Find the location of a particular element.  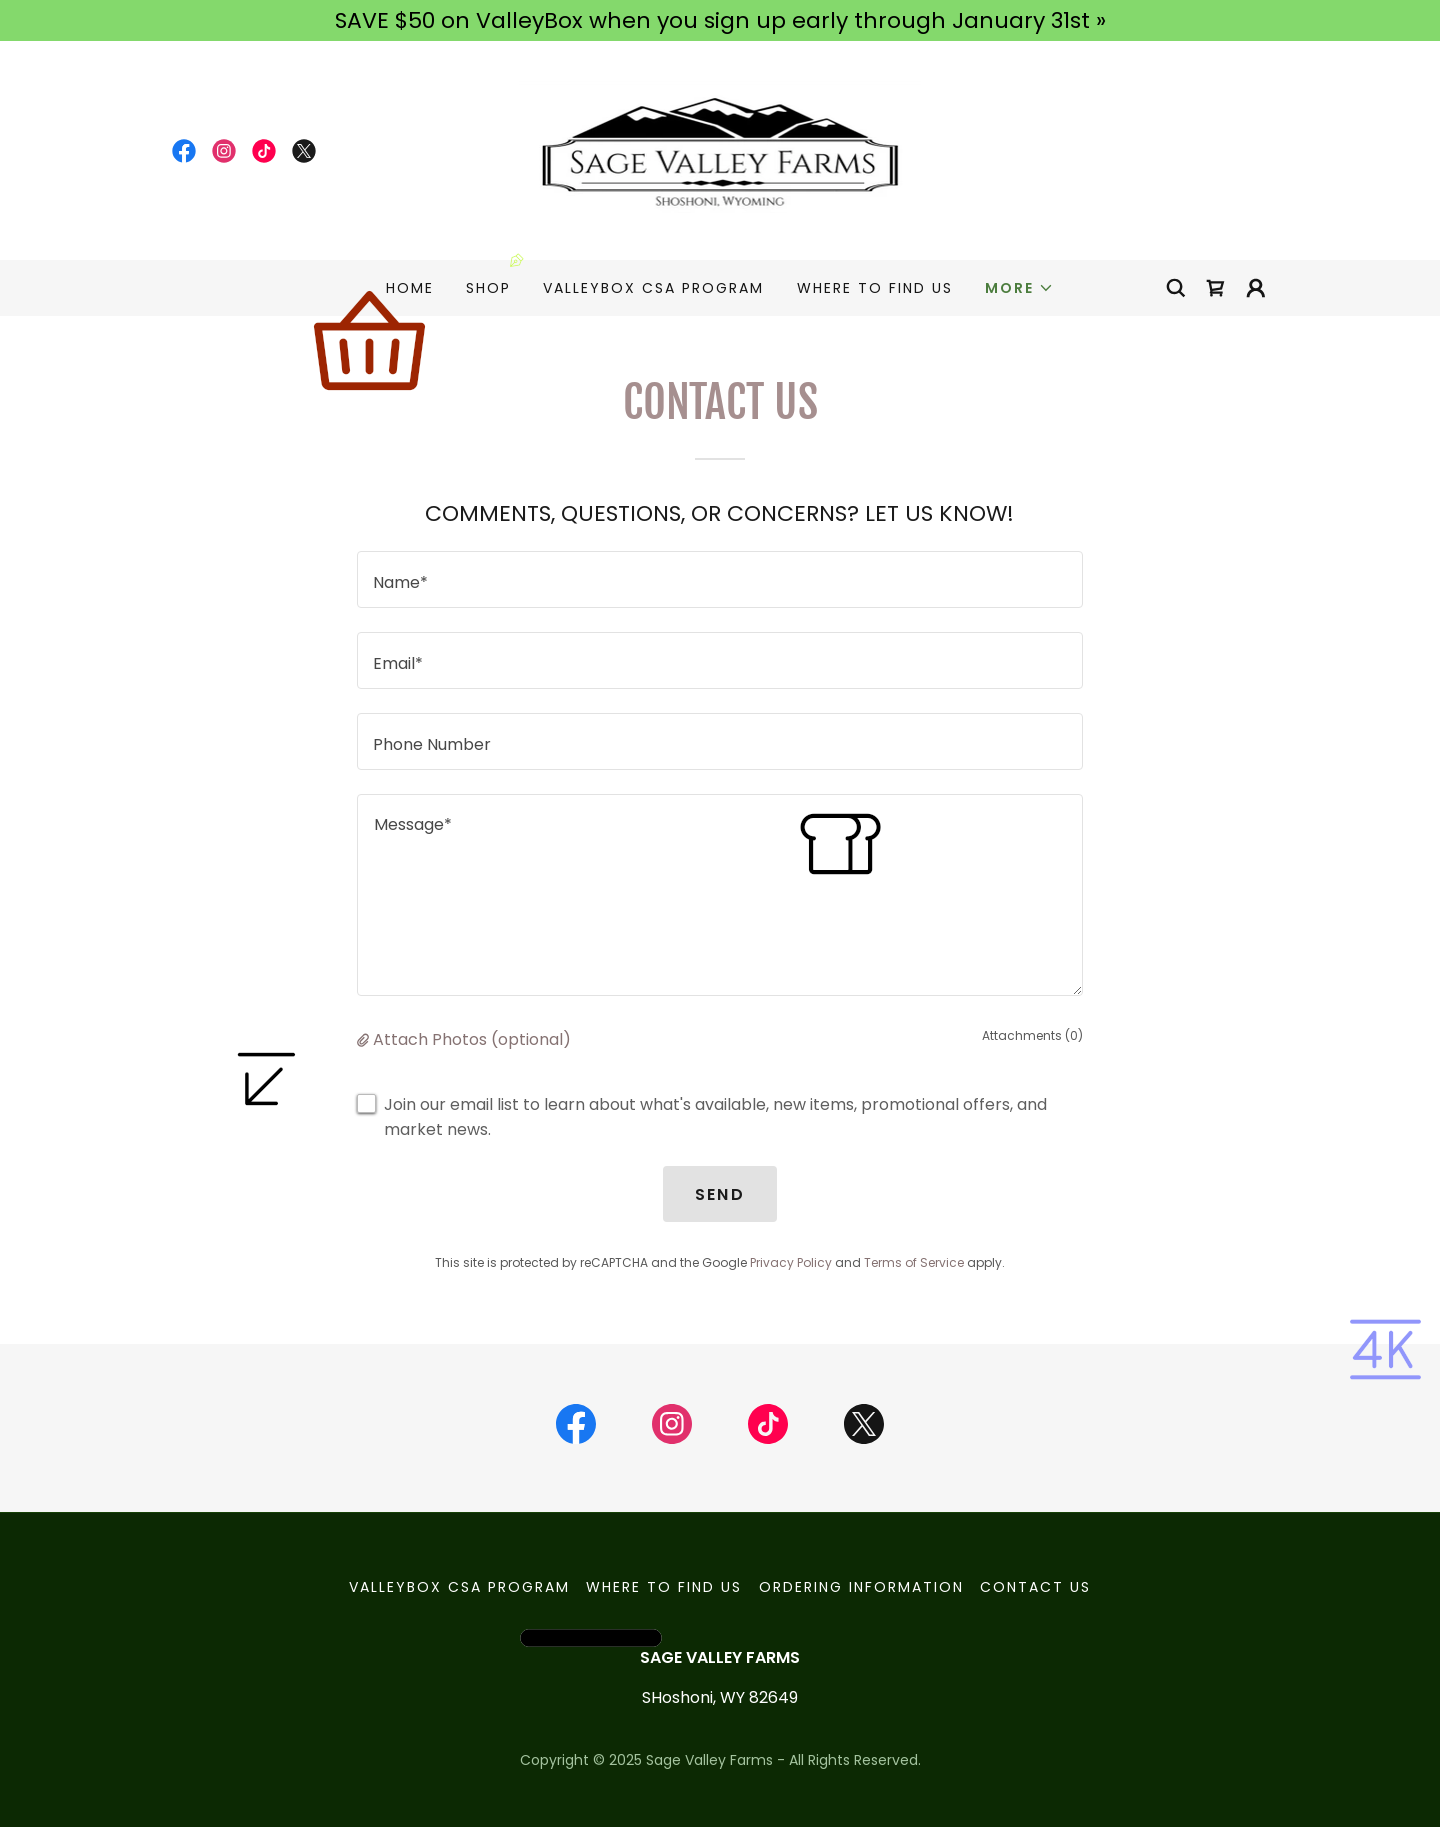

decrease quantity or value is located at coordinates (591, 1638).